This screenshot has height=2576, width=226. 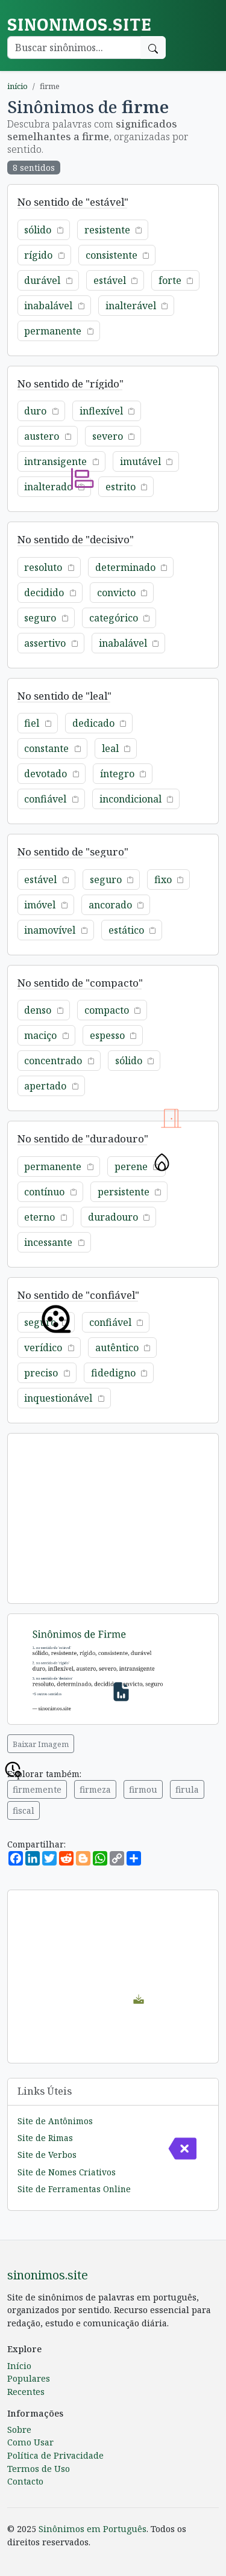 I want to click on log out or exit the application, so click(x=171, y=1118).